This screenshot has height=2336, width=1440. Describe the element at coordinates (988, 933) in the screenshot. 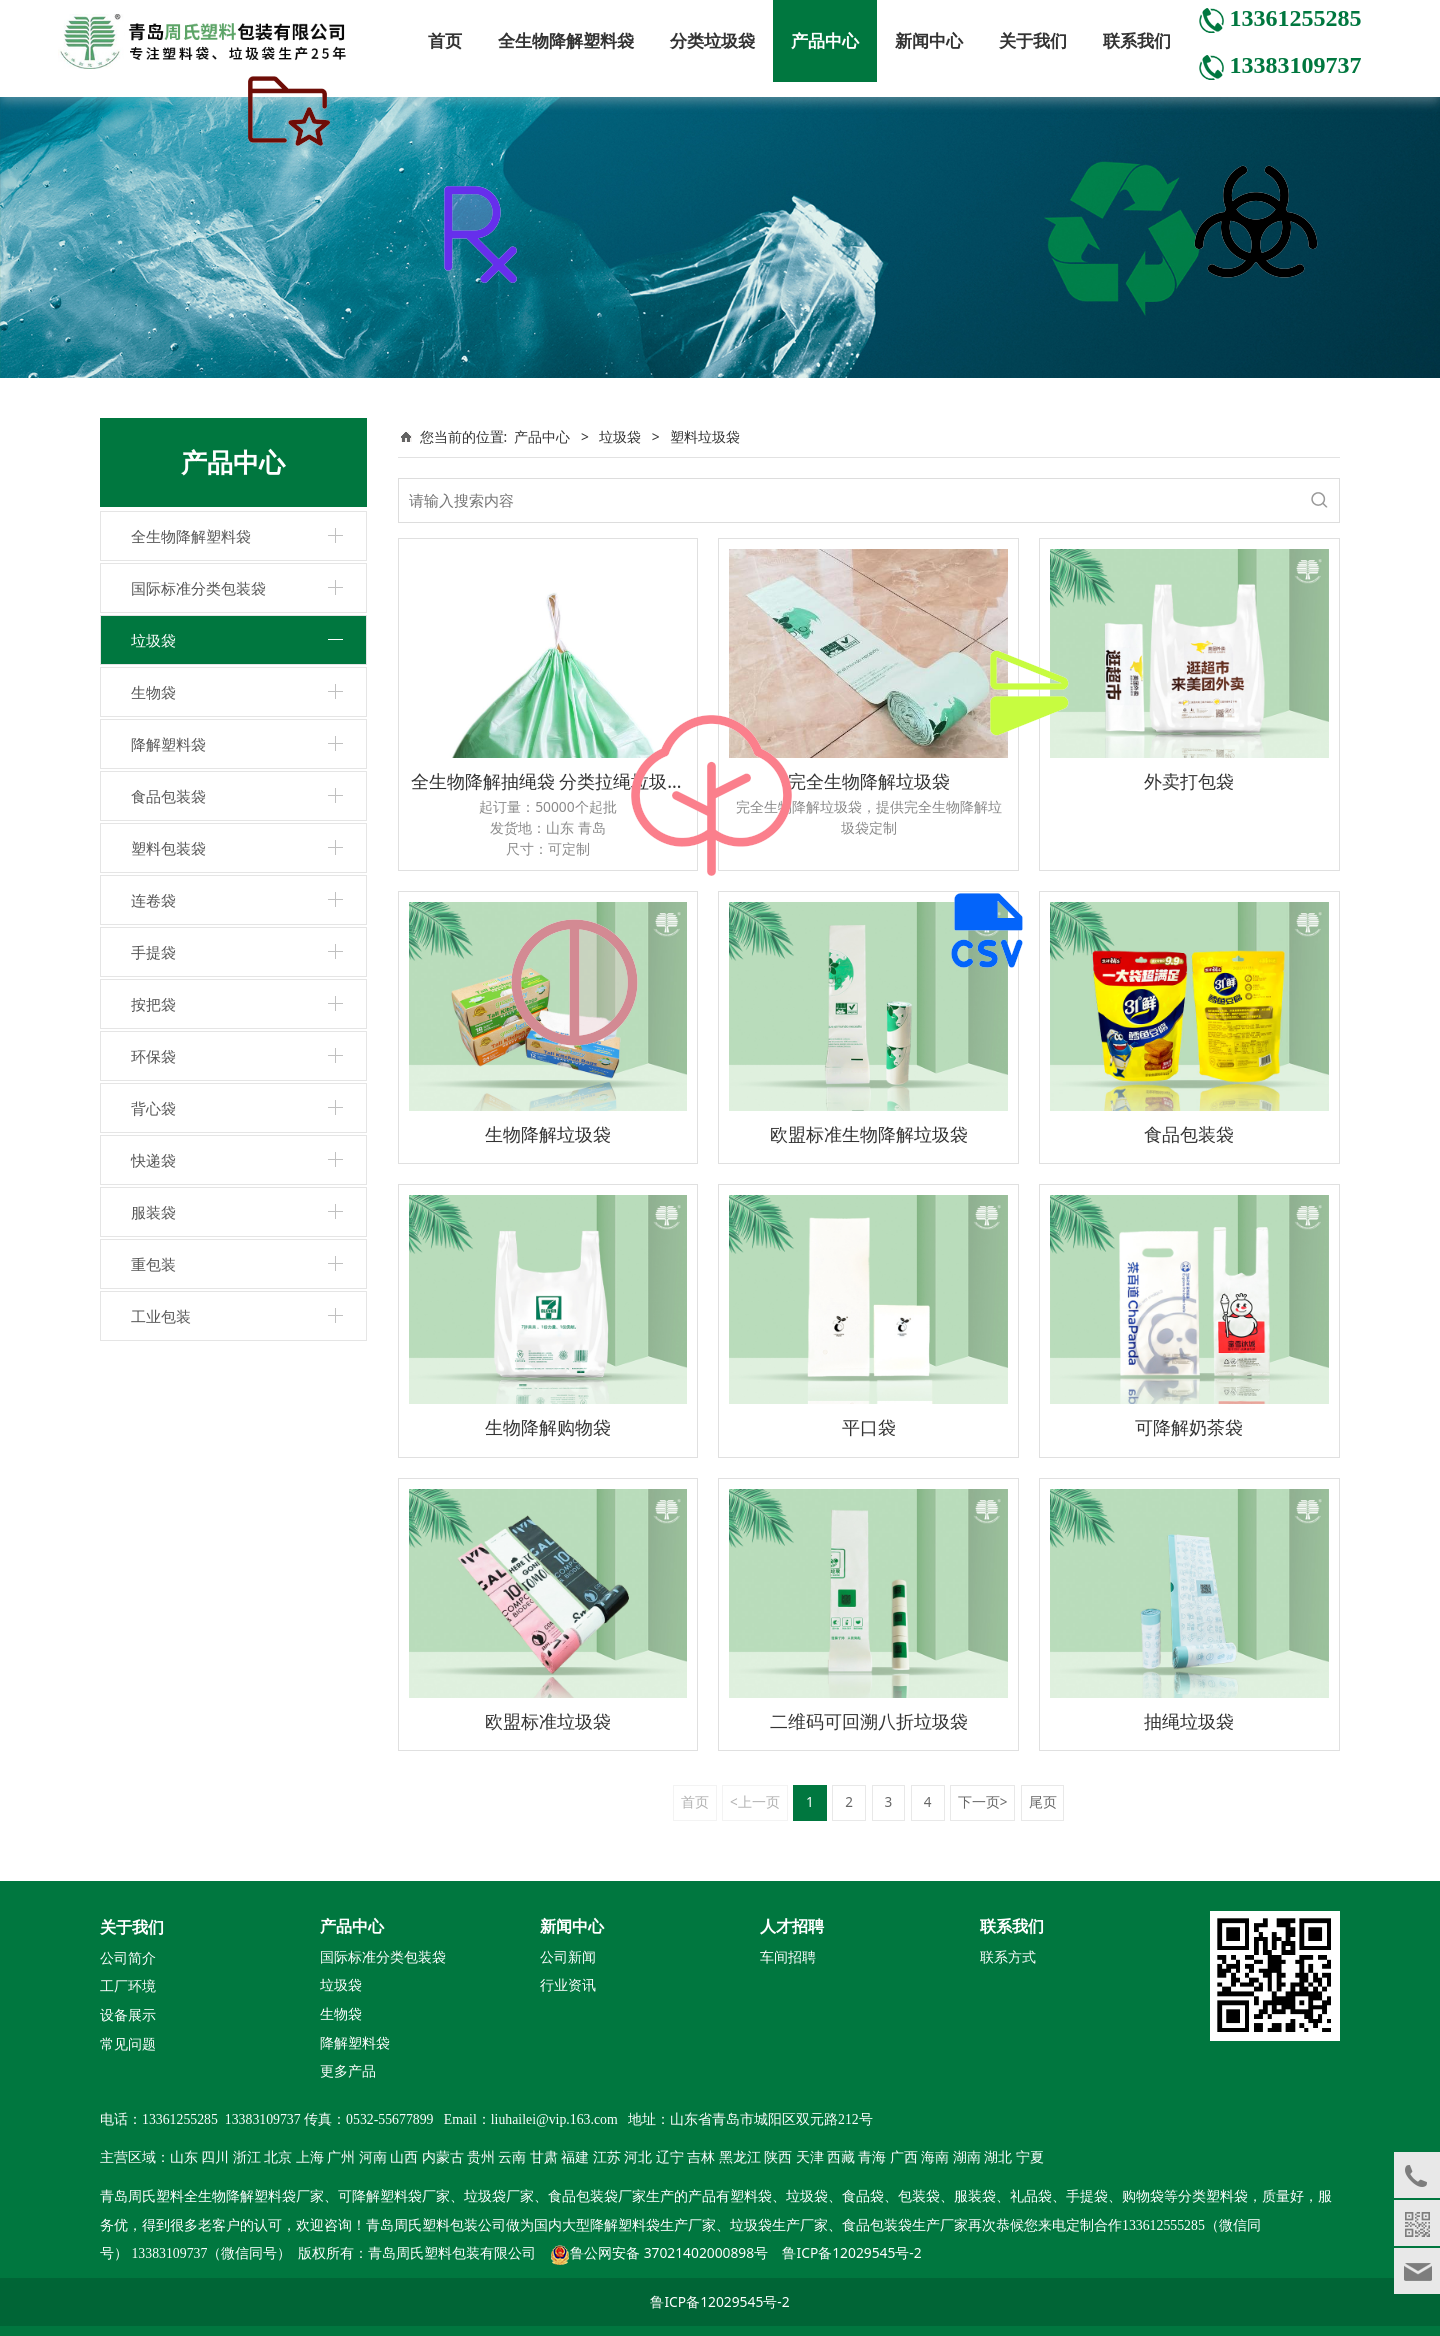

I see `open or view a CSV file` at that location.